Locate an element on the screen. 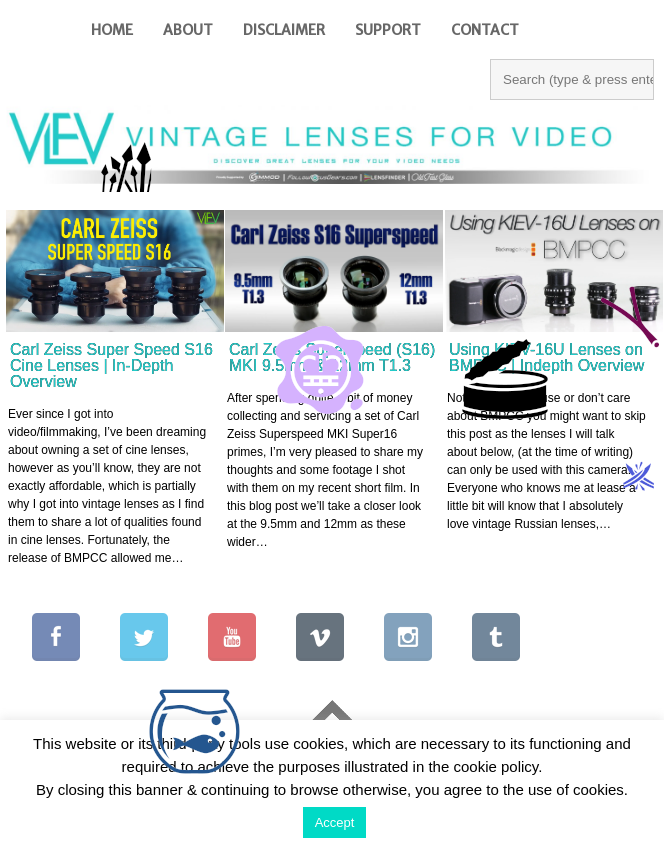  dowsing or divination tool in a game interface is located at coordinates (630, 317).